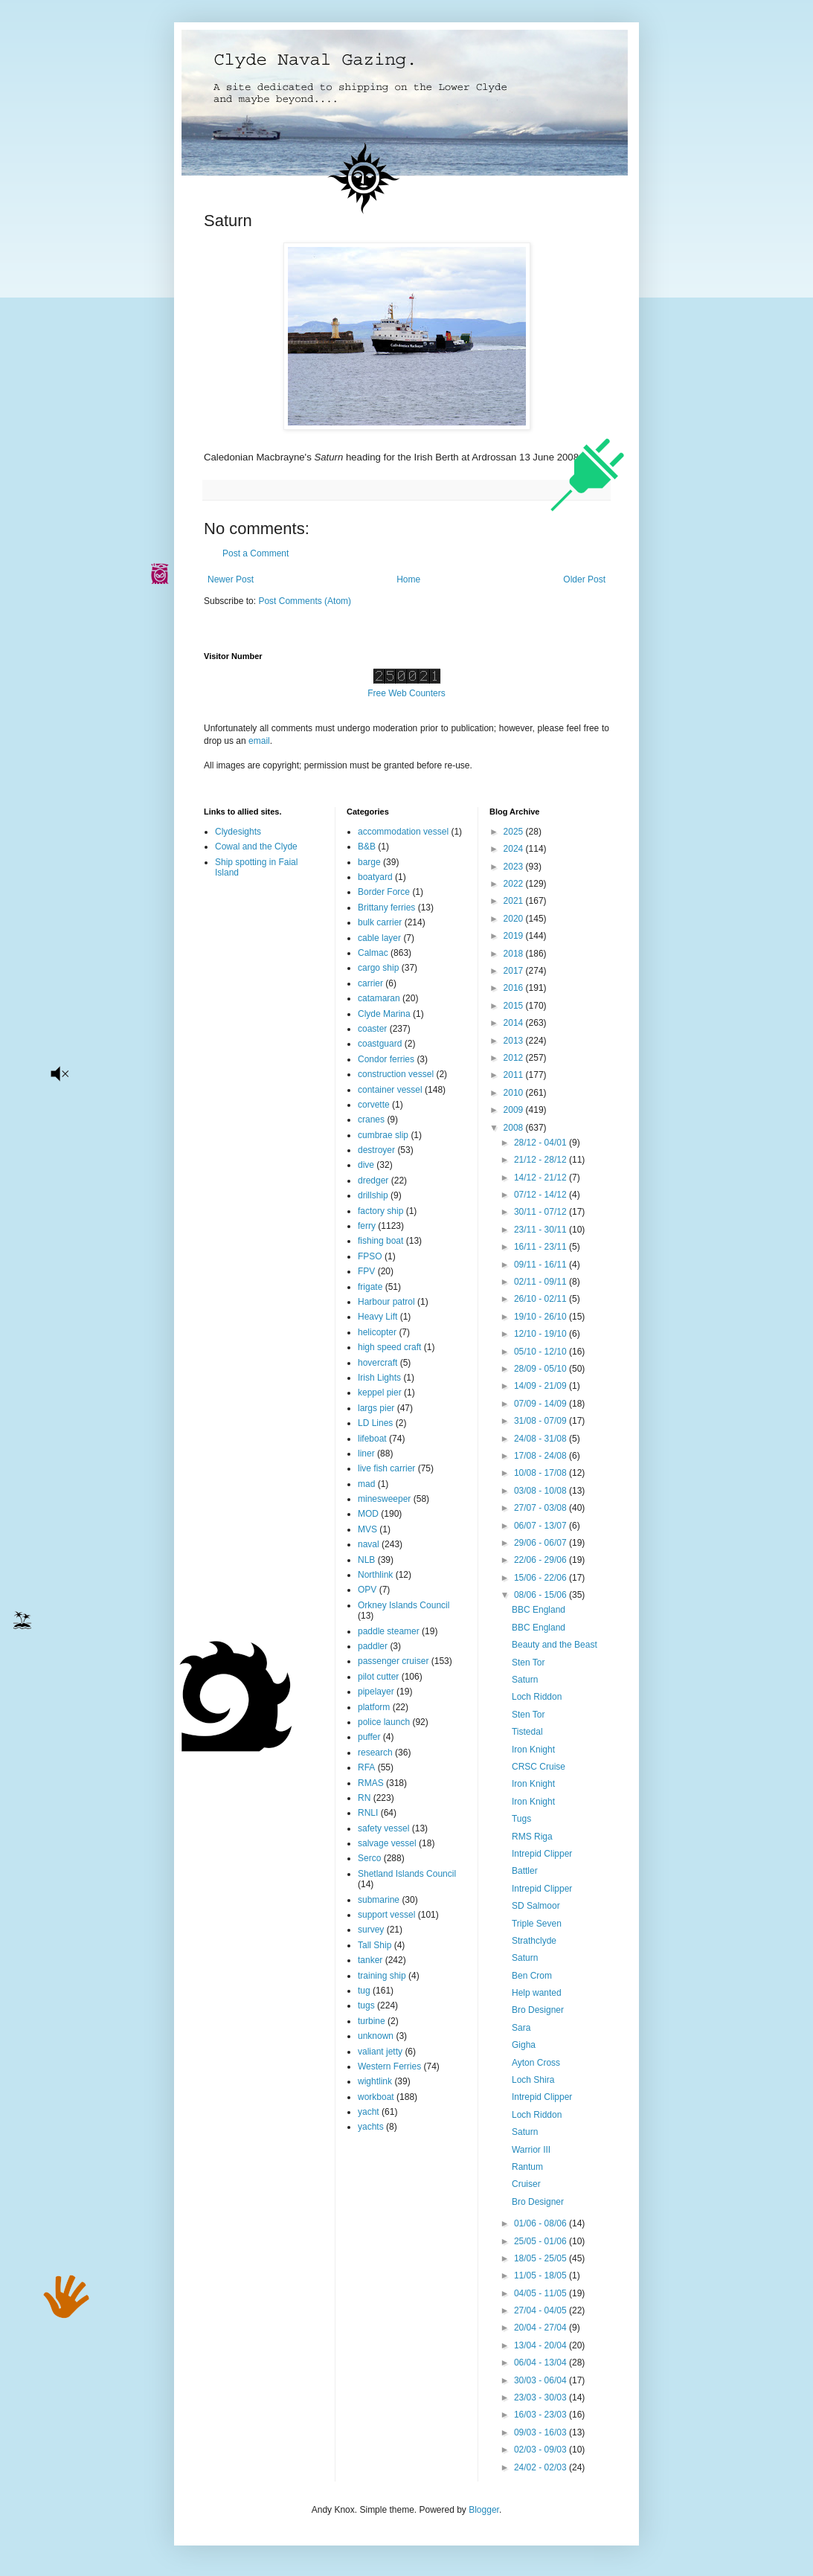 The height and width of the screenshot is (2576, 813). What do you see at coordinates (587, 475) in the screenshot?
I see `connect to a power source` at bounding box center [587, 475].